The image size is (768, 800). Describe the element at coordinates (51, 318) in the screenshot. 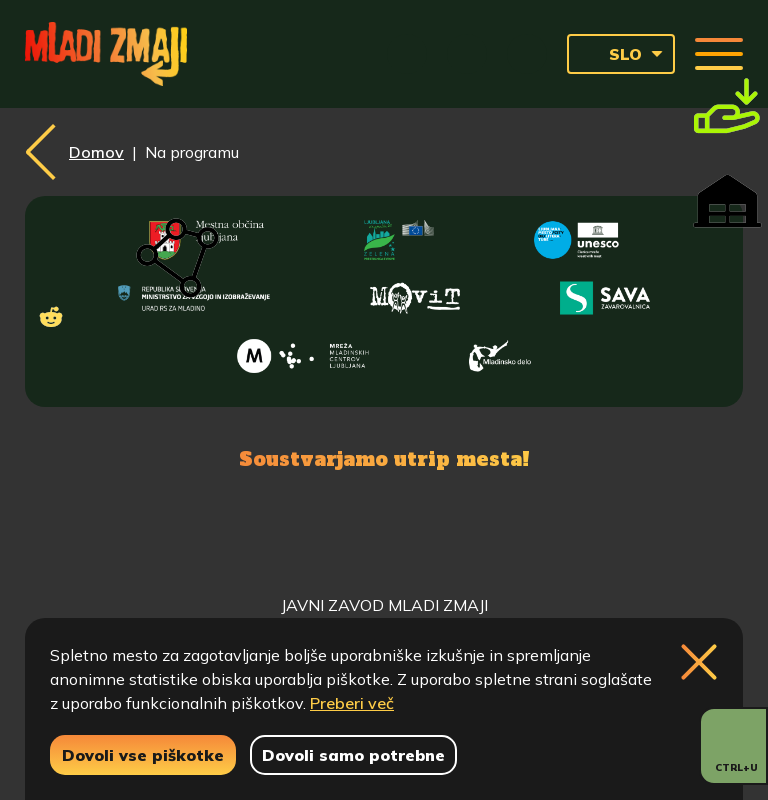

I see `open the reddit app` at that location.